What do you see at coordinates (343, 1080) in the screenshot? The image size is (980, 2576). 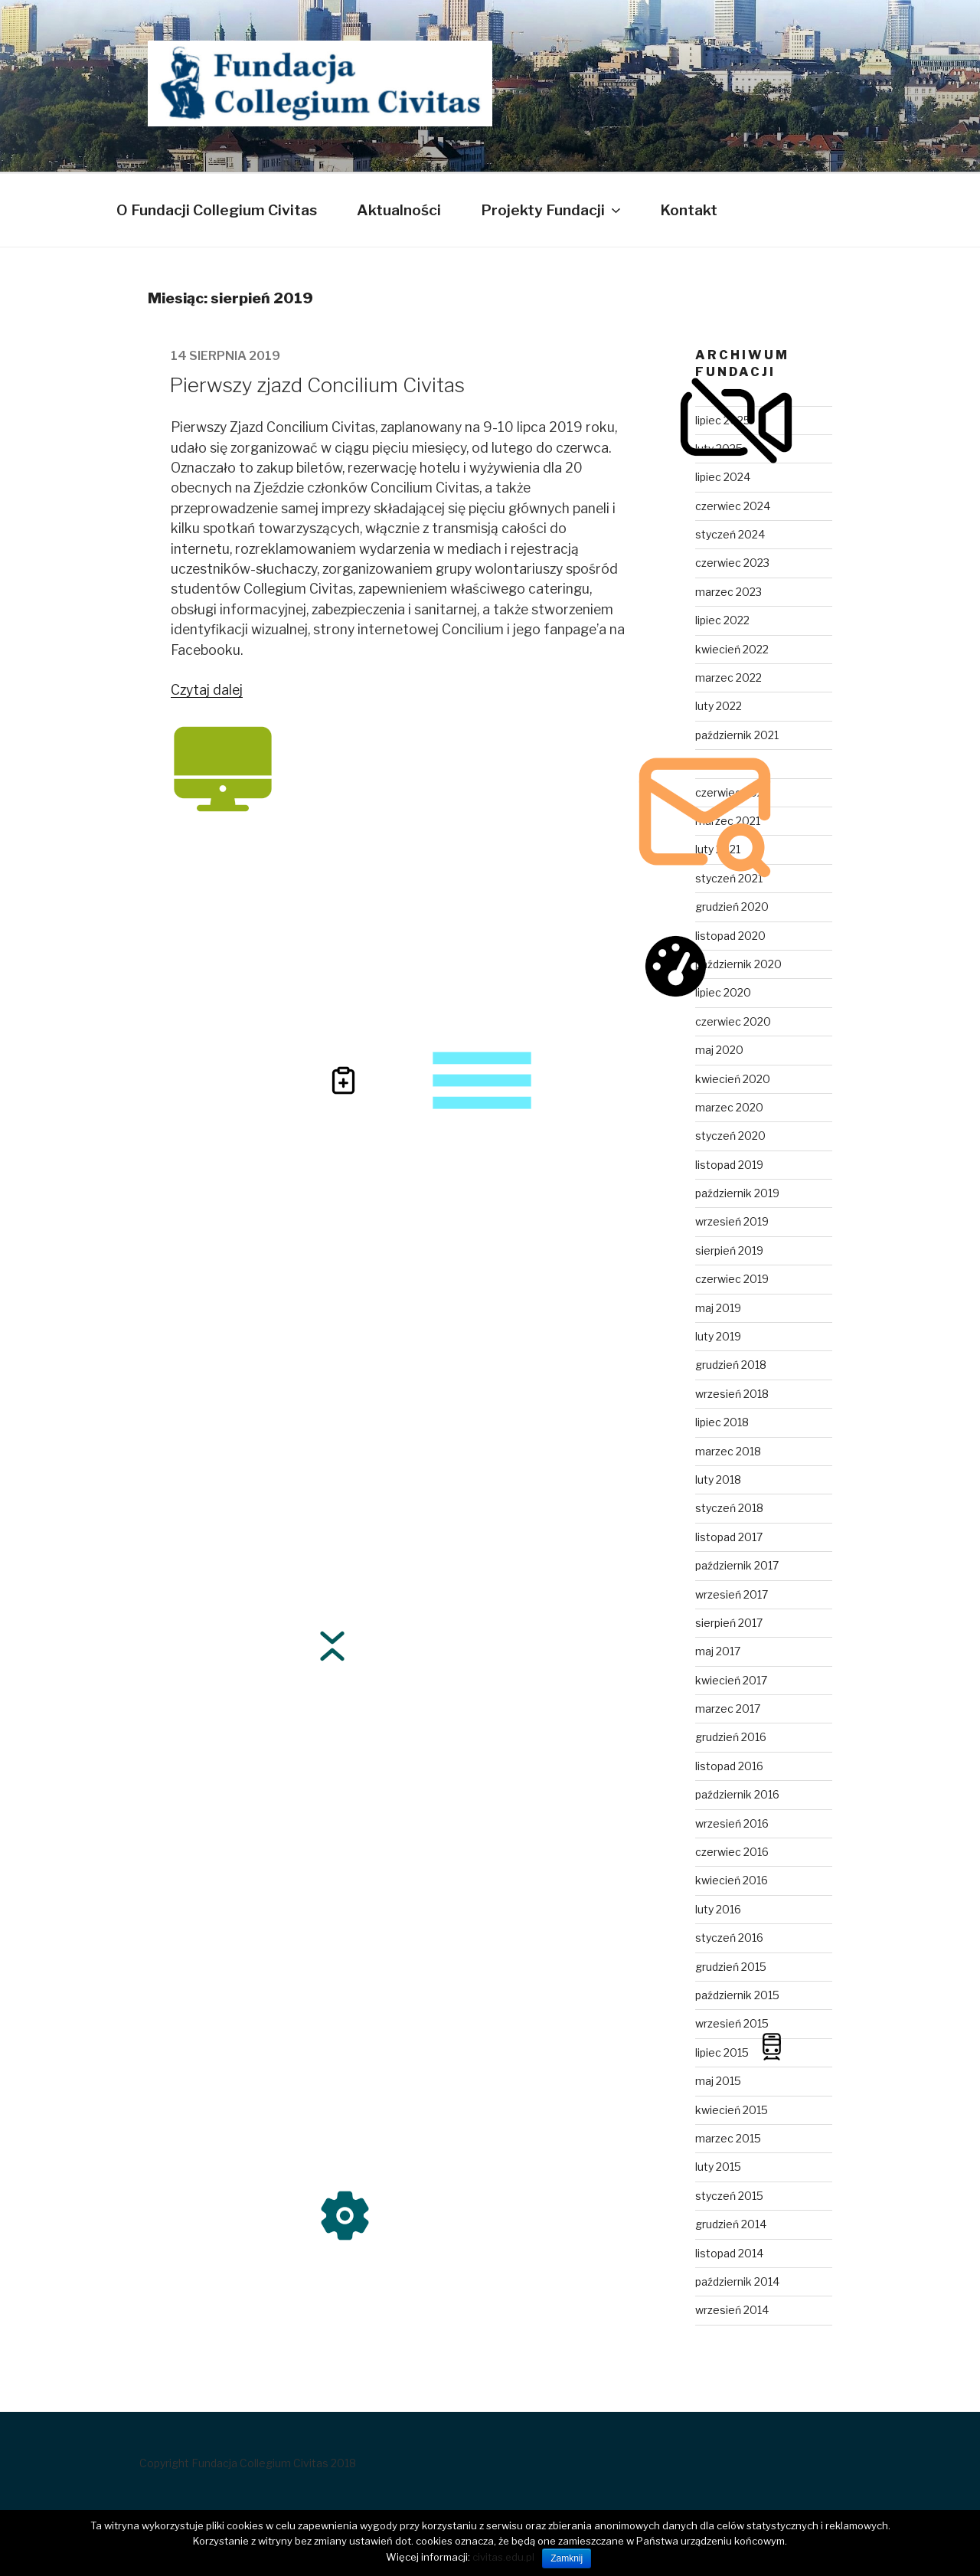 I see `add a new item to clipboard` at bounding box center [343, 1080].